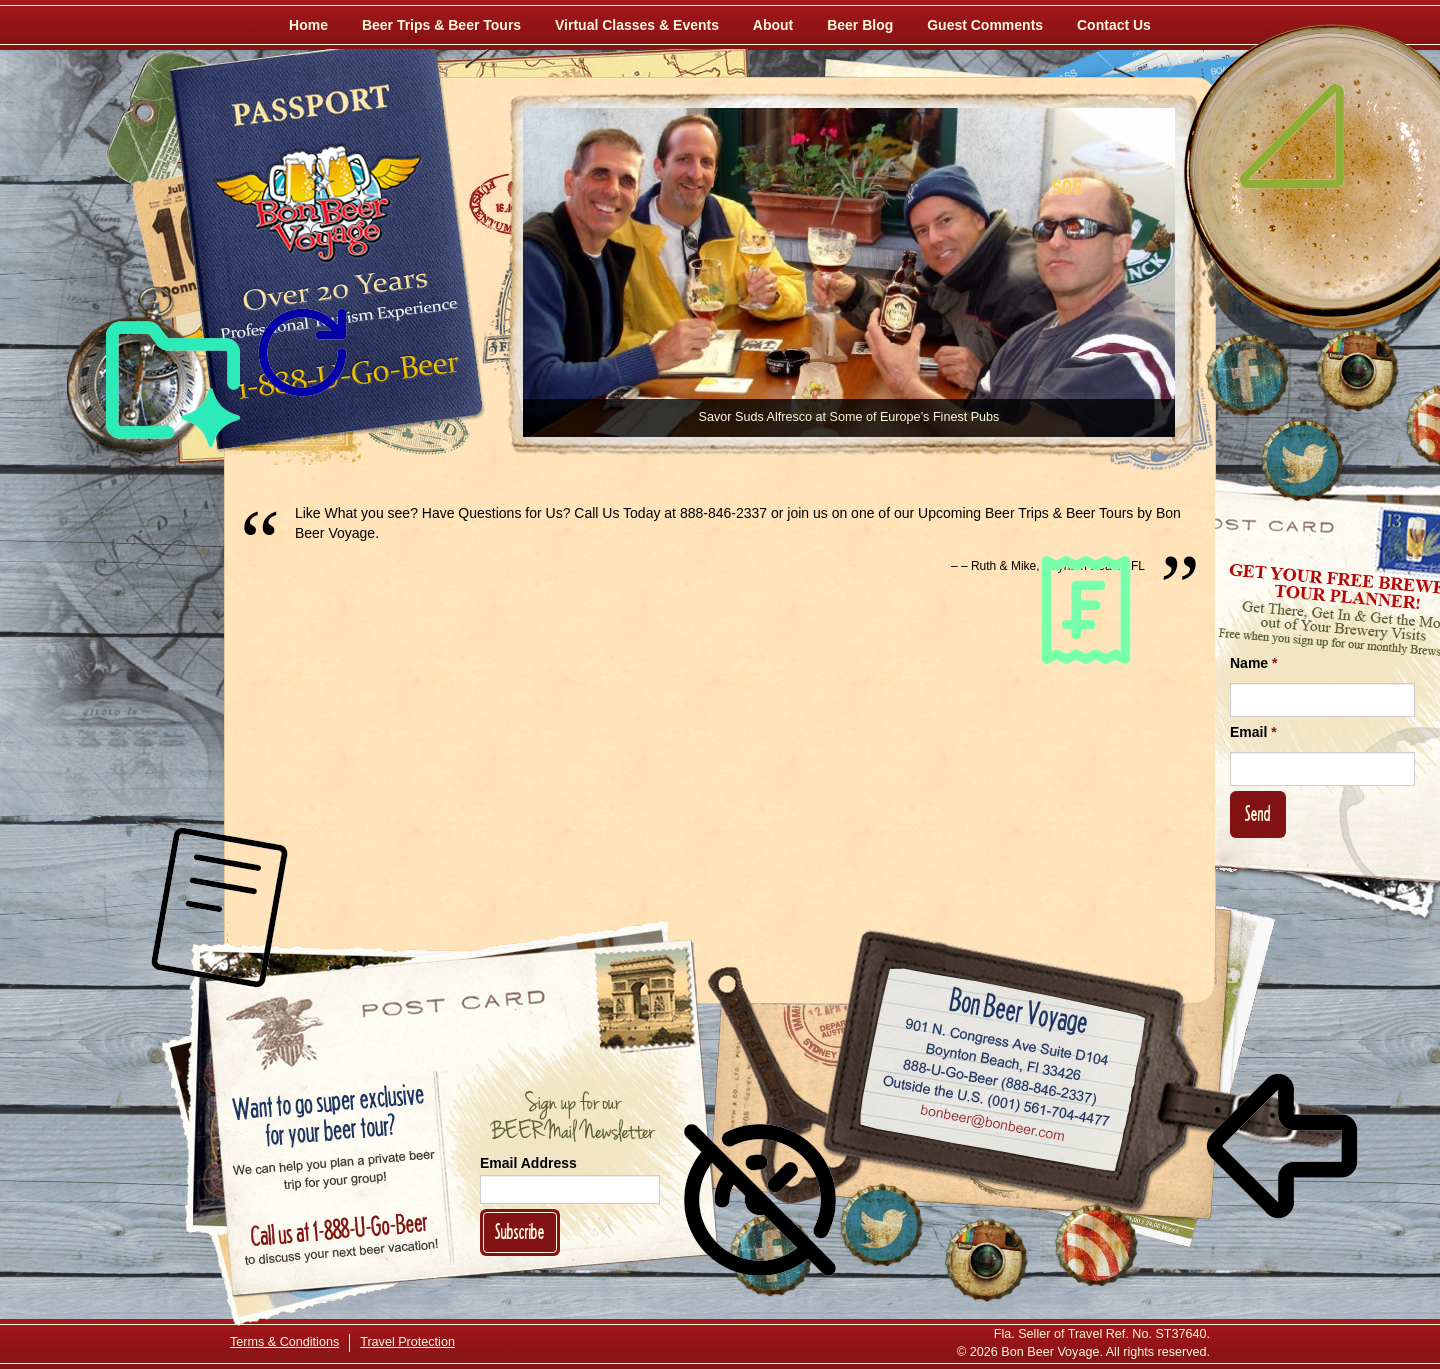 This screenshot has width=1440, height=1369. Describe the element at coordinates (1067, 187) in the screenshot. I see `send an emergency distress signal` at that location.